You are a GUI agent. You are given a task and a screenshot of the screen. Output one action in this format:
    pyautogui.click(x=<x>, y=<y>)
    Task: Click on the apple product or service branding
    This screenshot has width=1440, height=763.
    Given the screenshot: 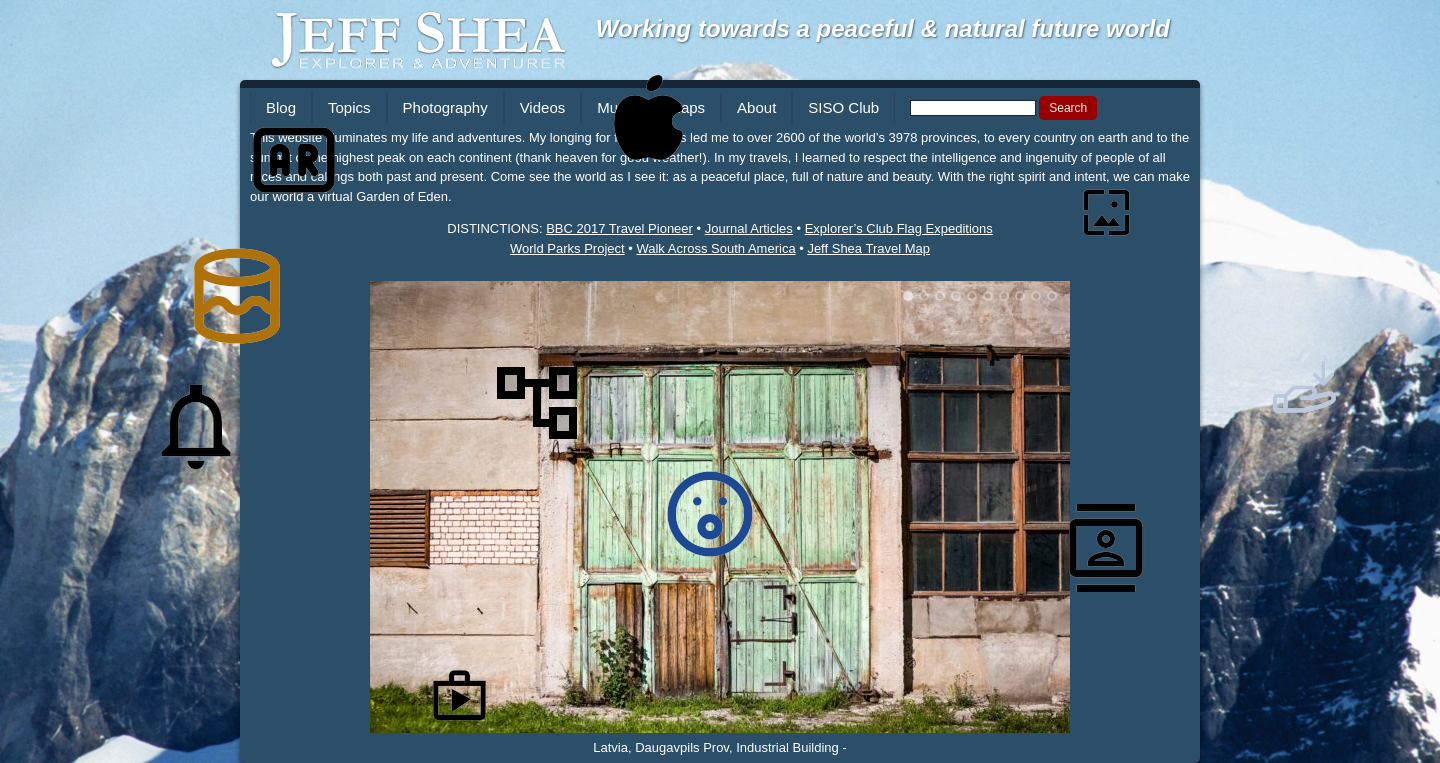 What is the action you would take?
    pyautogui.click(x=650, y=119)
    